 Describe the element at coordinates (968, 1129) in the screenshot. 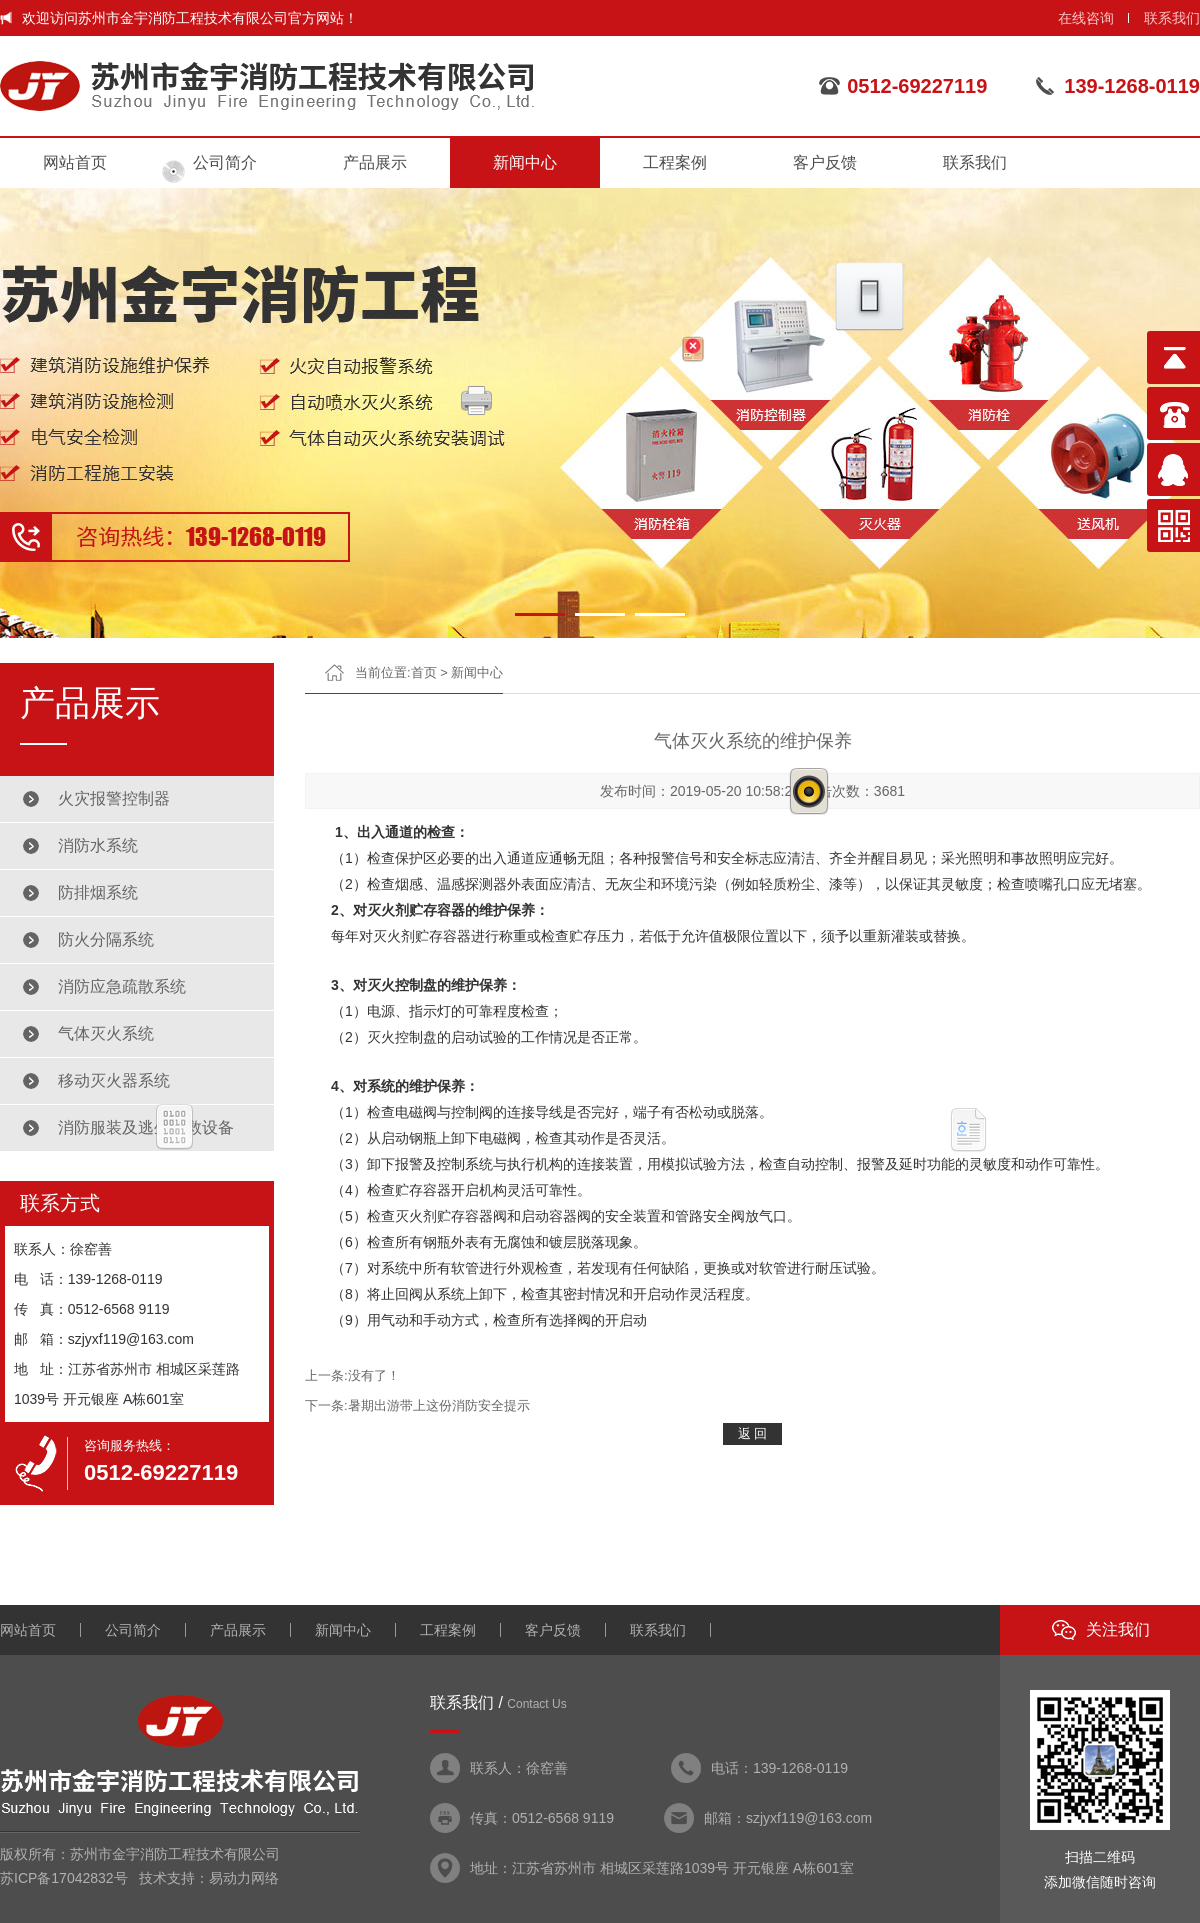

I see `open a Hangul Word Processor (.hwp) document` at that location.